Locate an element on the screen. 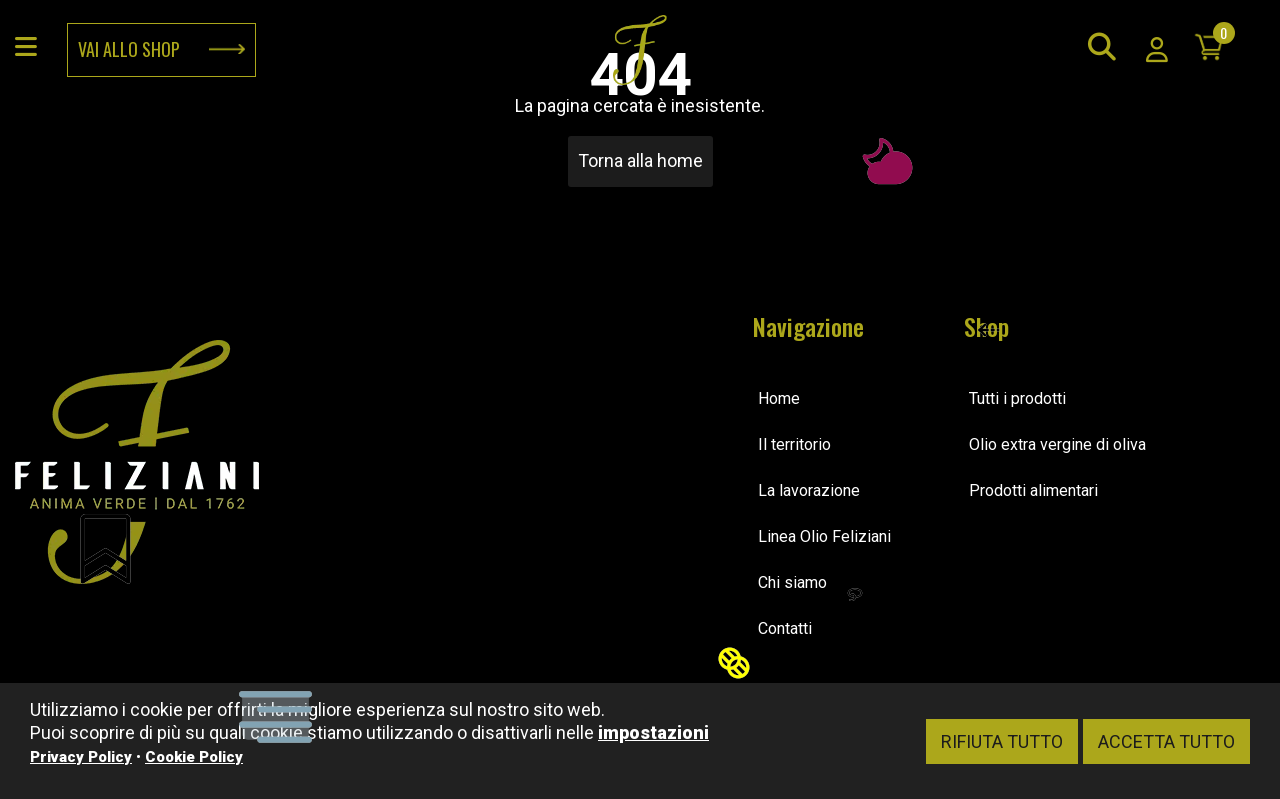 The height and width of the screenshot is (799, 1280). exclude overlapping items from selection is located at coordinates (734, 663).